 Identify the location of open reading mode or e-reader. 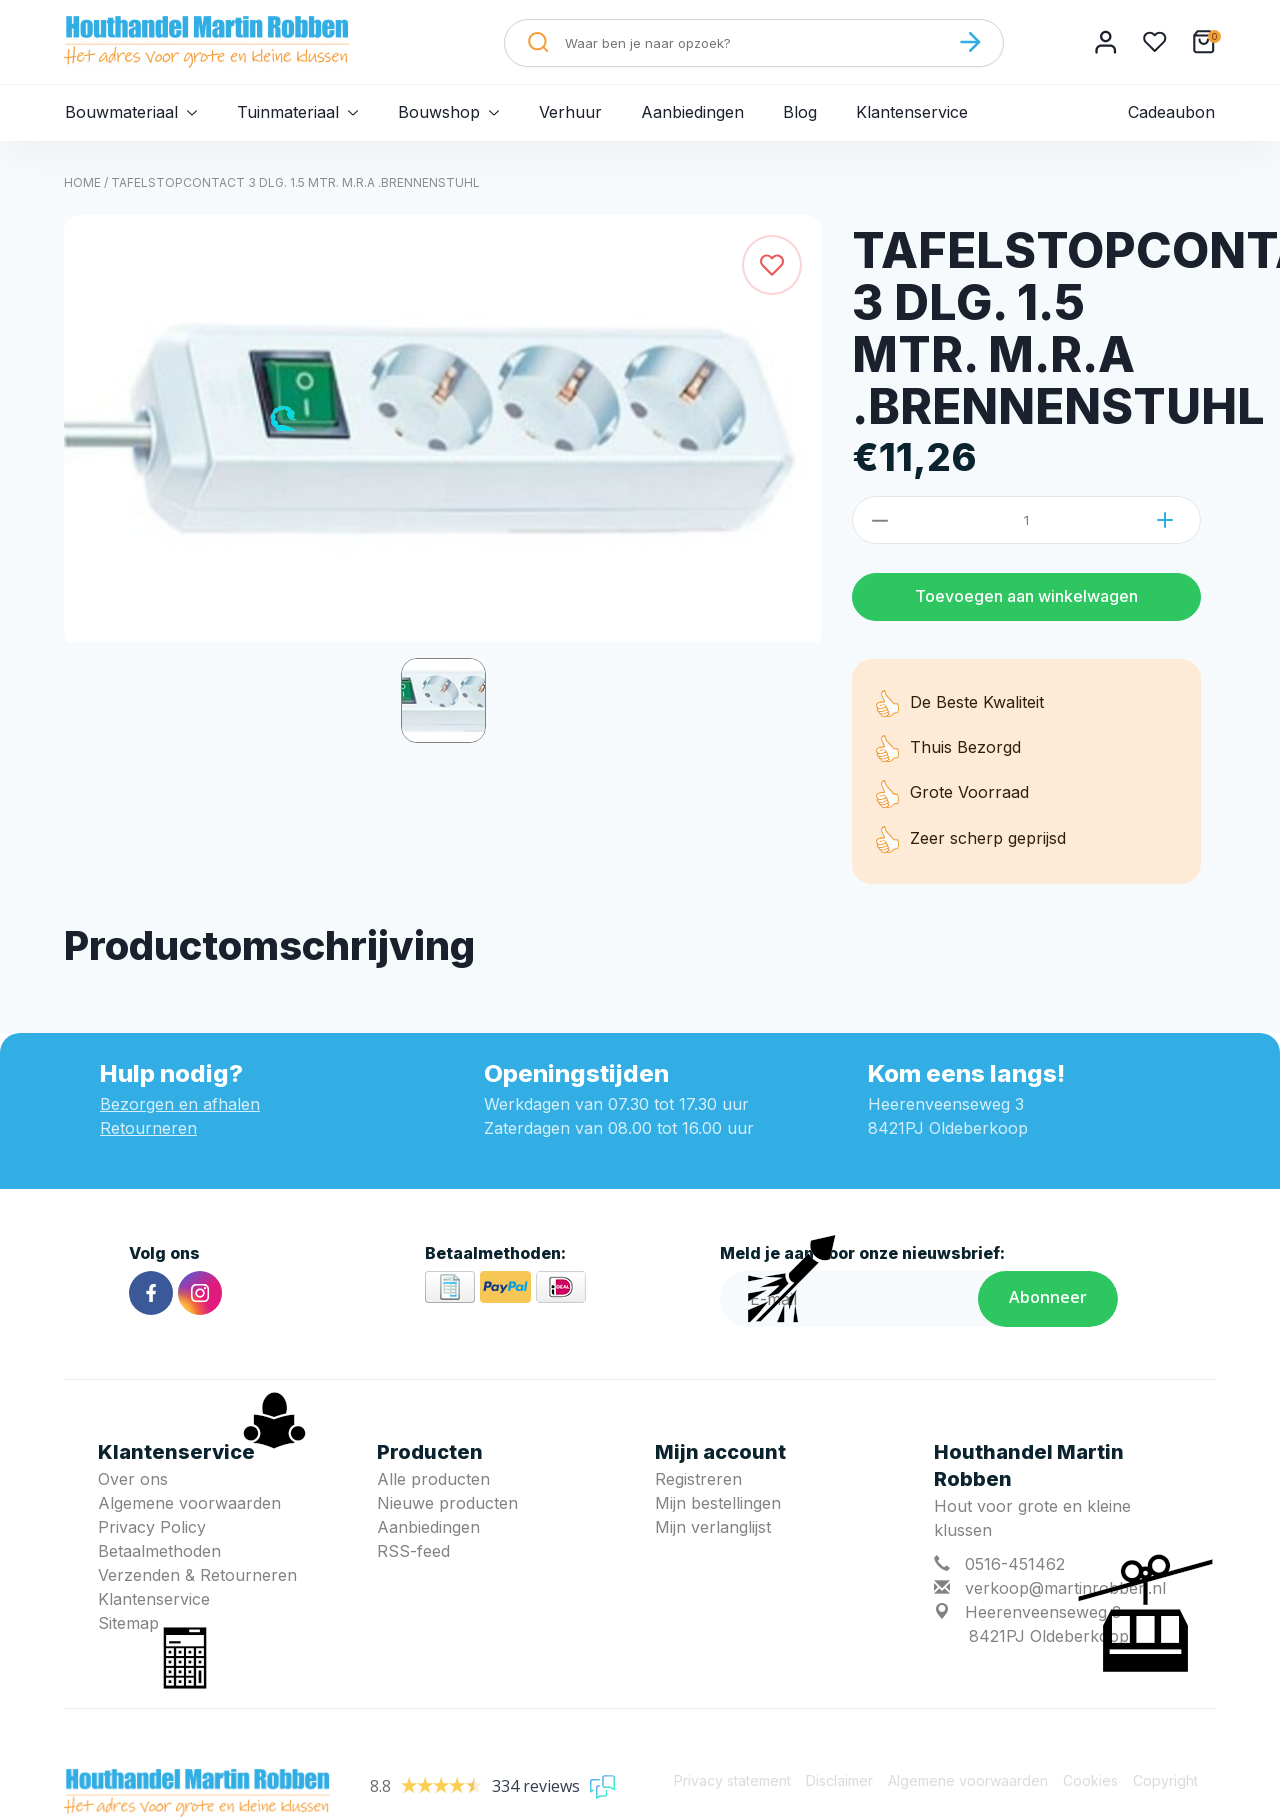
(274, 1420).